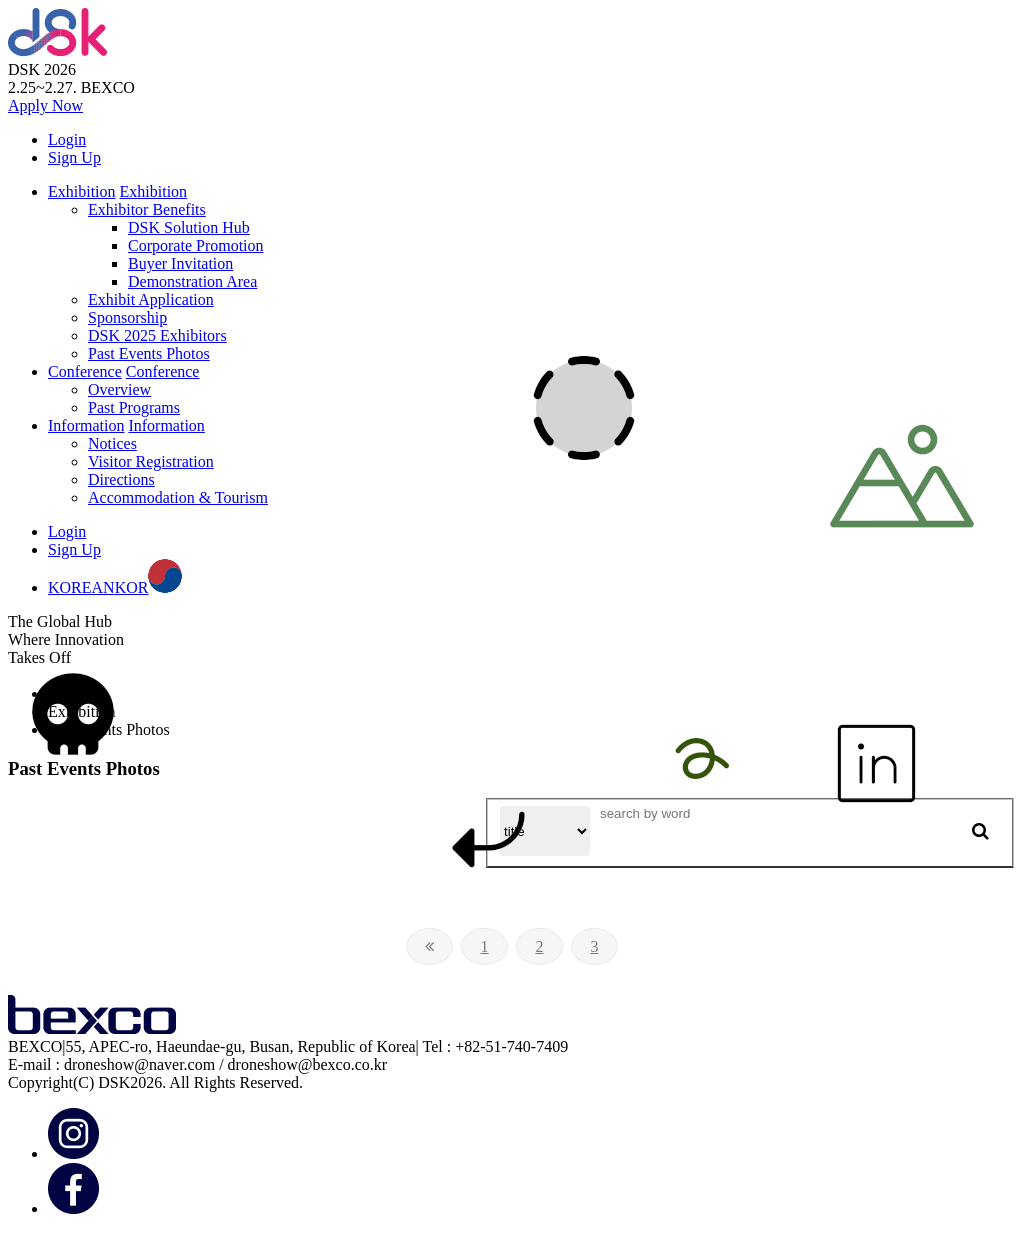  What do you see at coordinates (73, 714) in the screenshot?
I see `indicates danger or fatal error` at bounding box center [73, 714].